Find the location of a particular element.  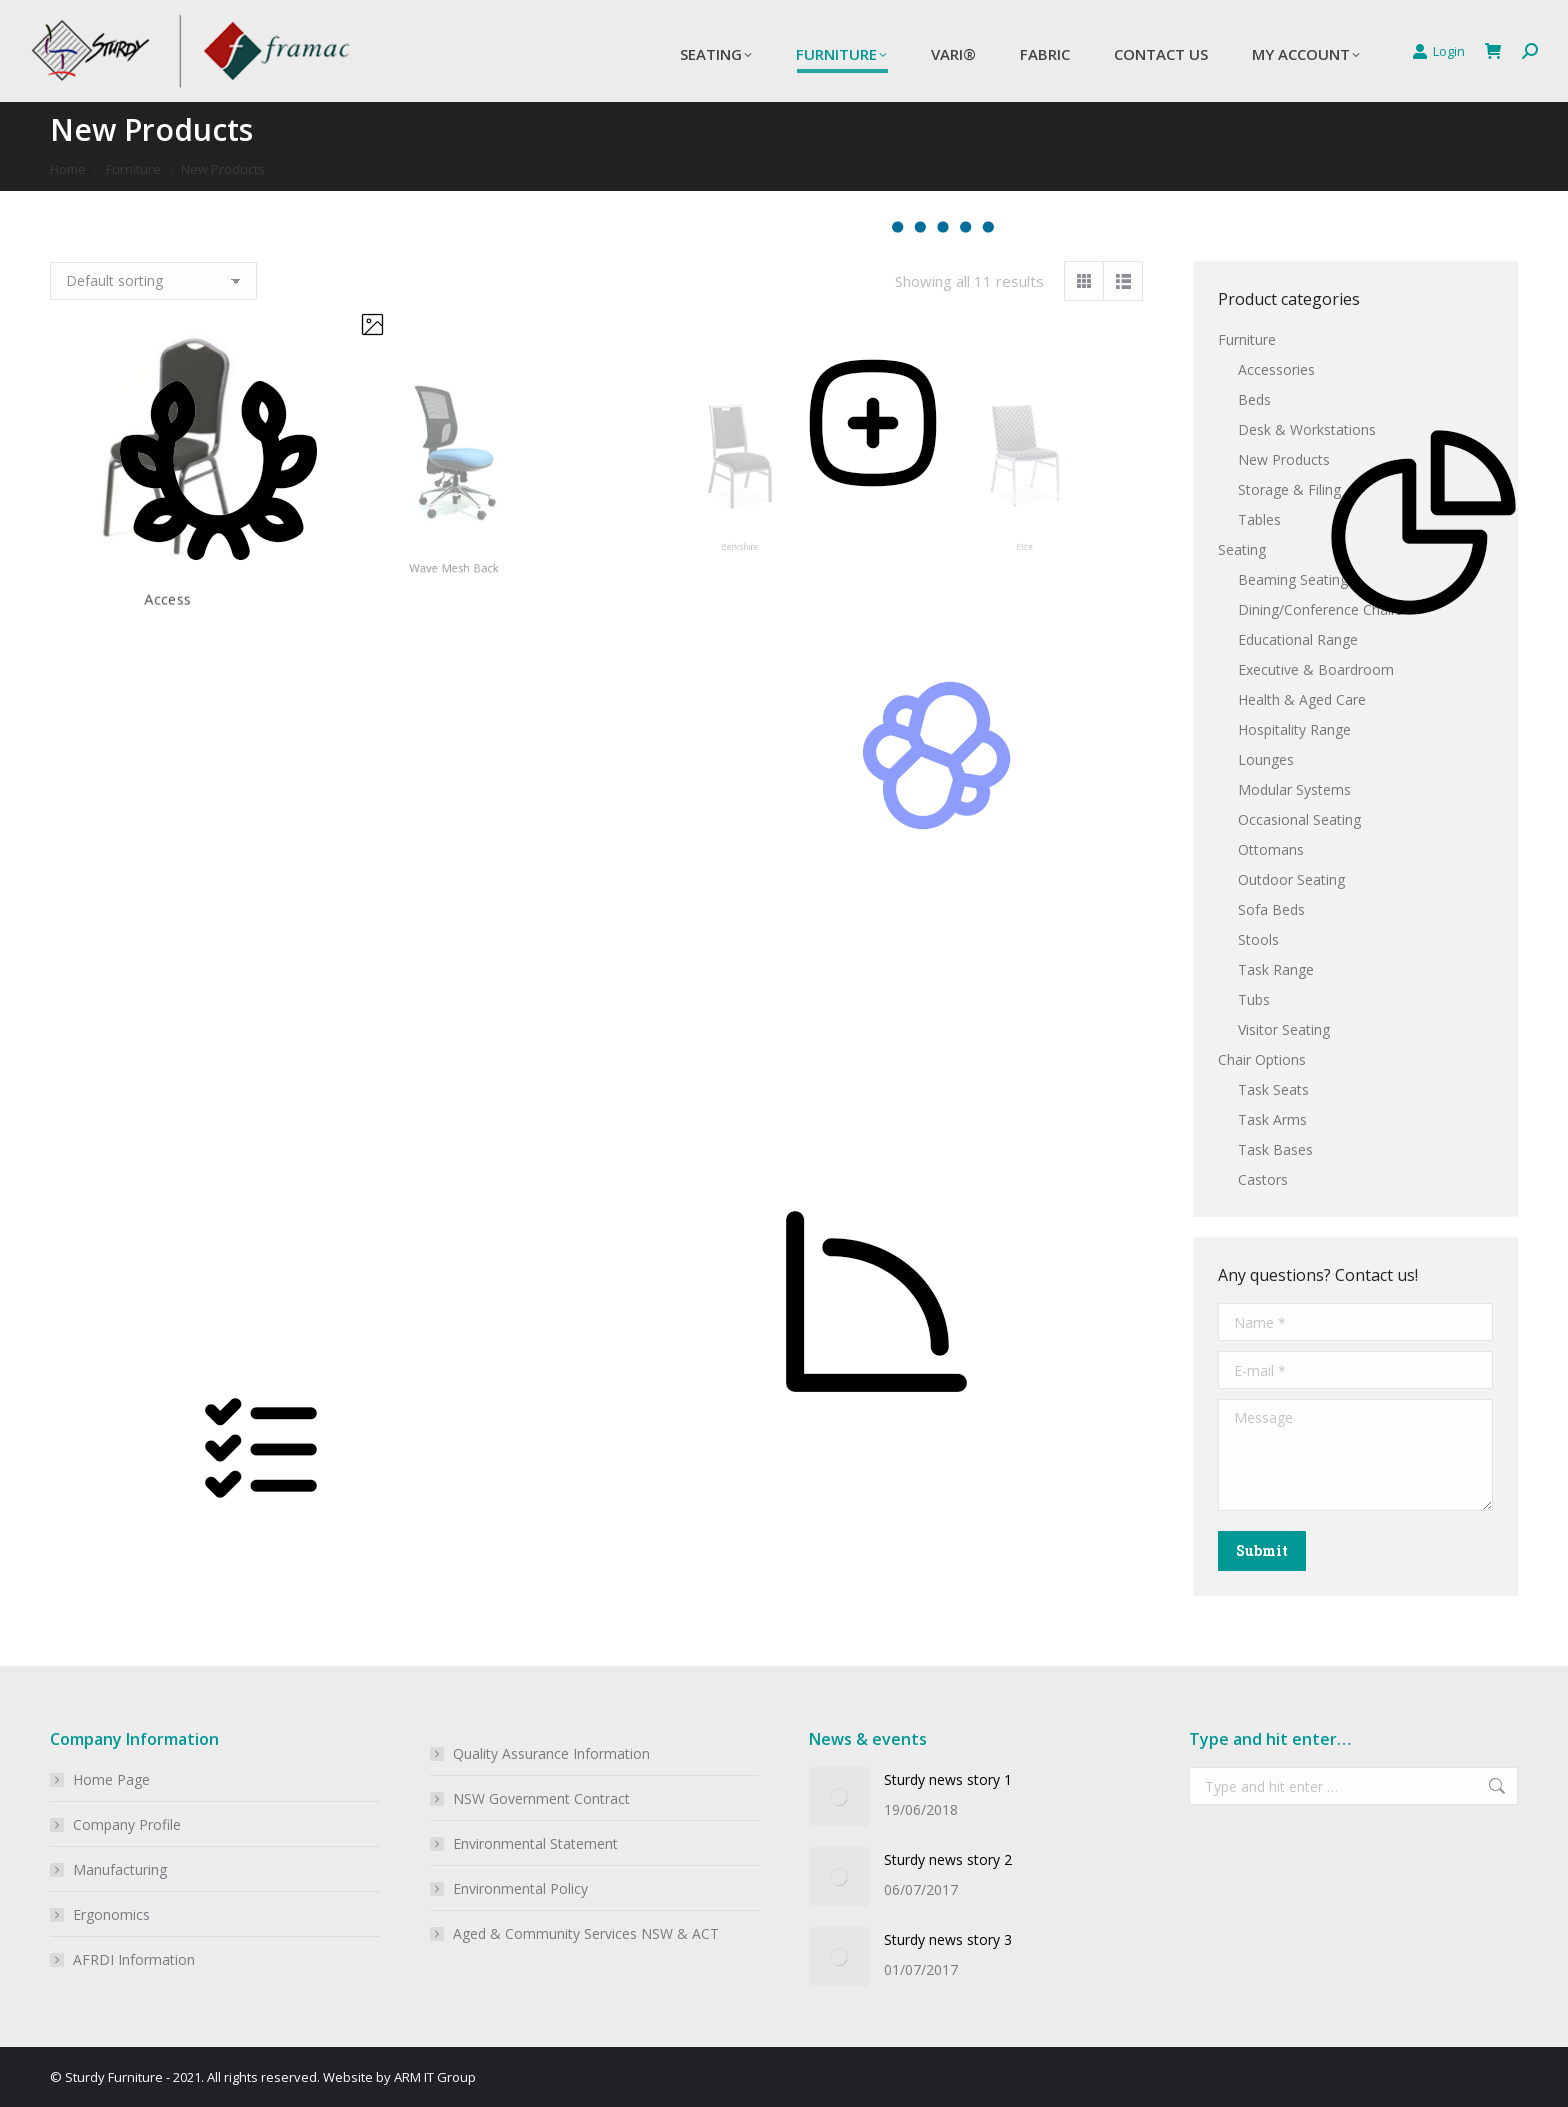

add a new item is located at coordinates (873, 423).